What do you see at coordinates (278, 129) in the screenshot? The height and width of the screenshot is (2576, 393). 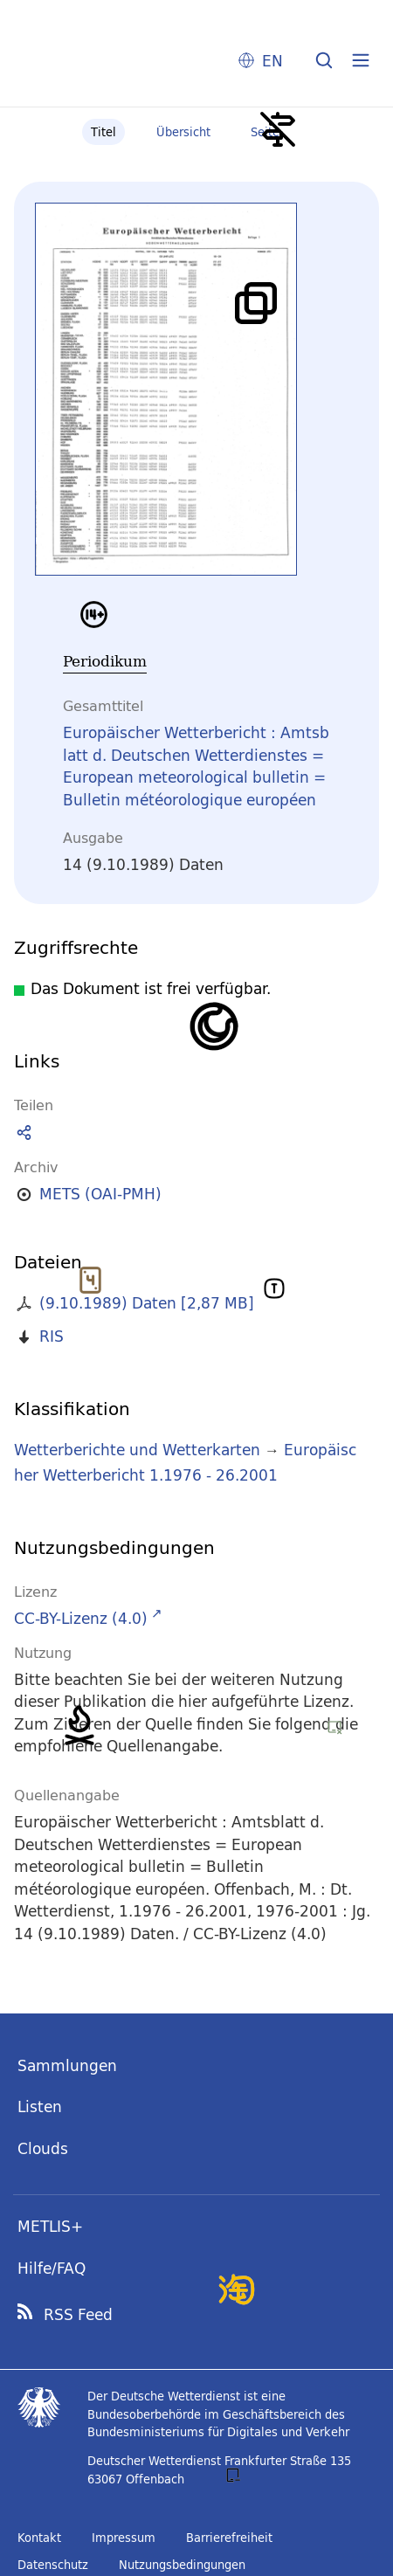 I see `directions or navigation unavailable` at bounding box center [278, 129].